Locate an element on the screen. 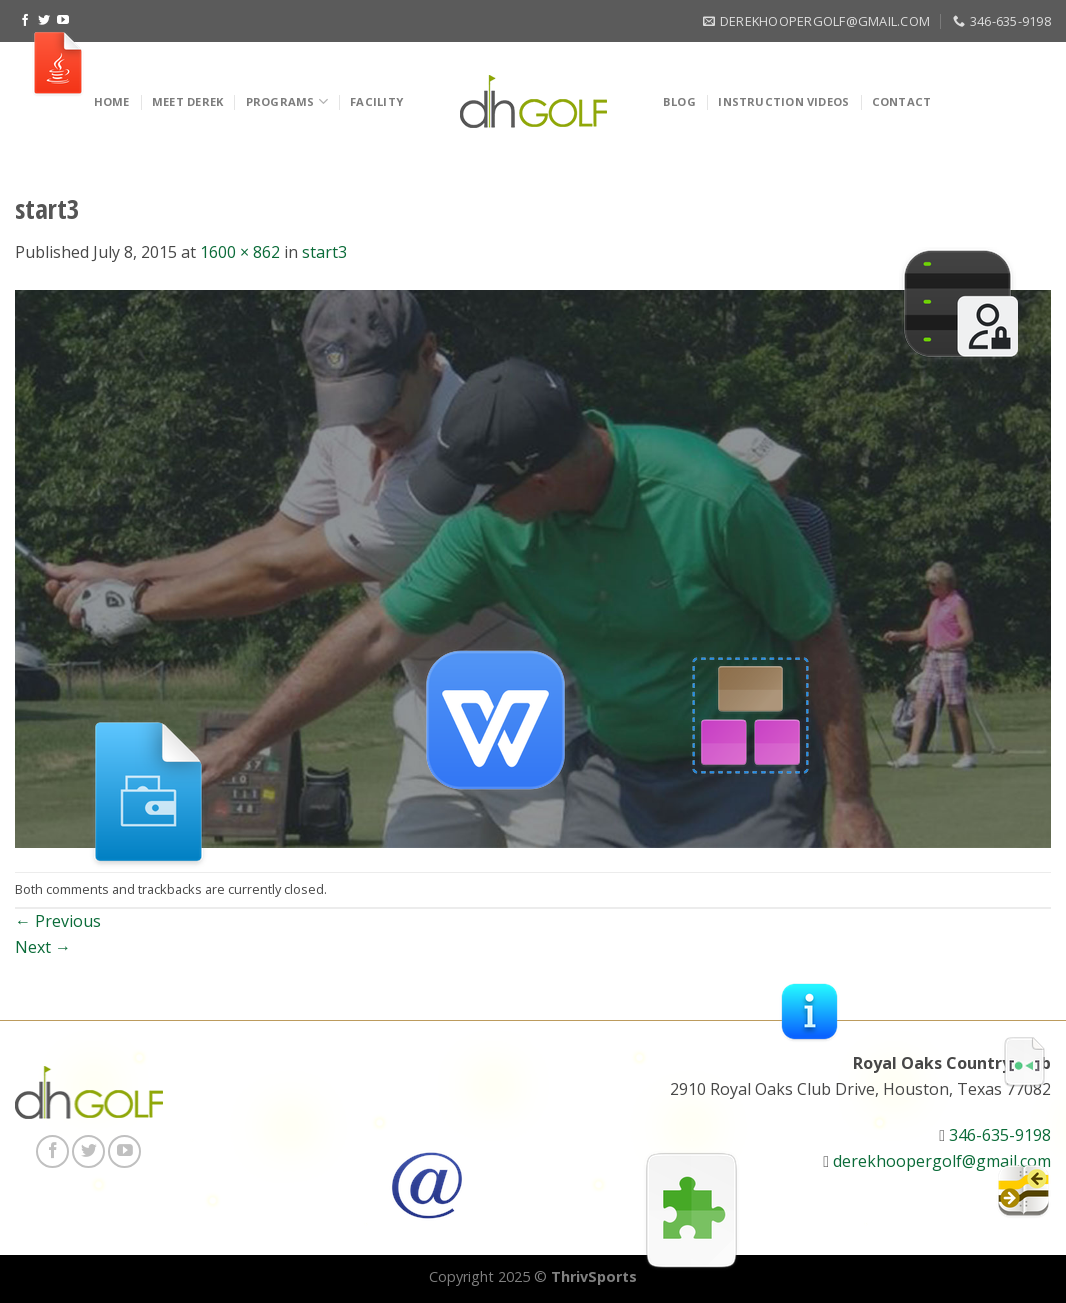 The image size is (1066, 1303). configure NIS (network information service) server settings is located at coordinates (958, 305).